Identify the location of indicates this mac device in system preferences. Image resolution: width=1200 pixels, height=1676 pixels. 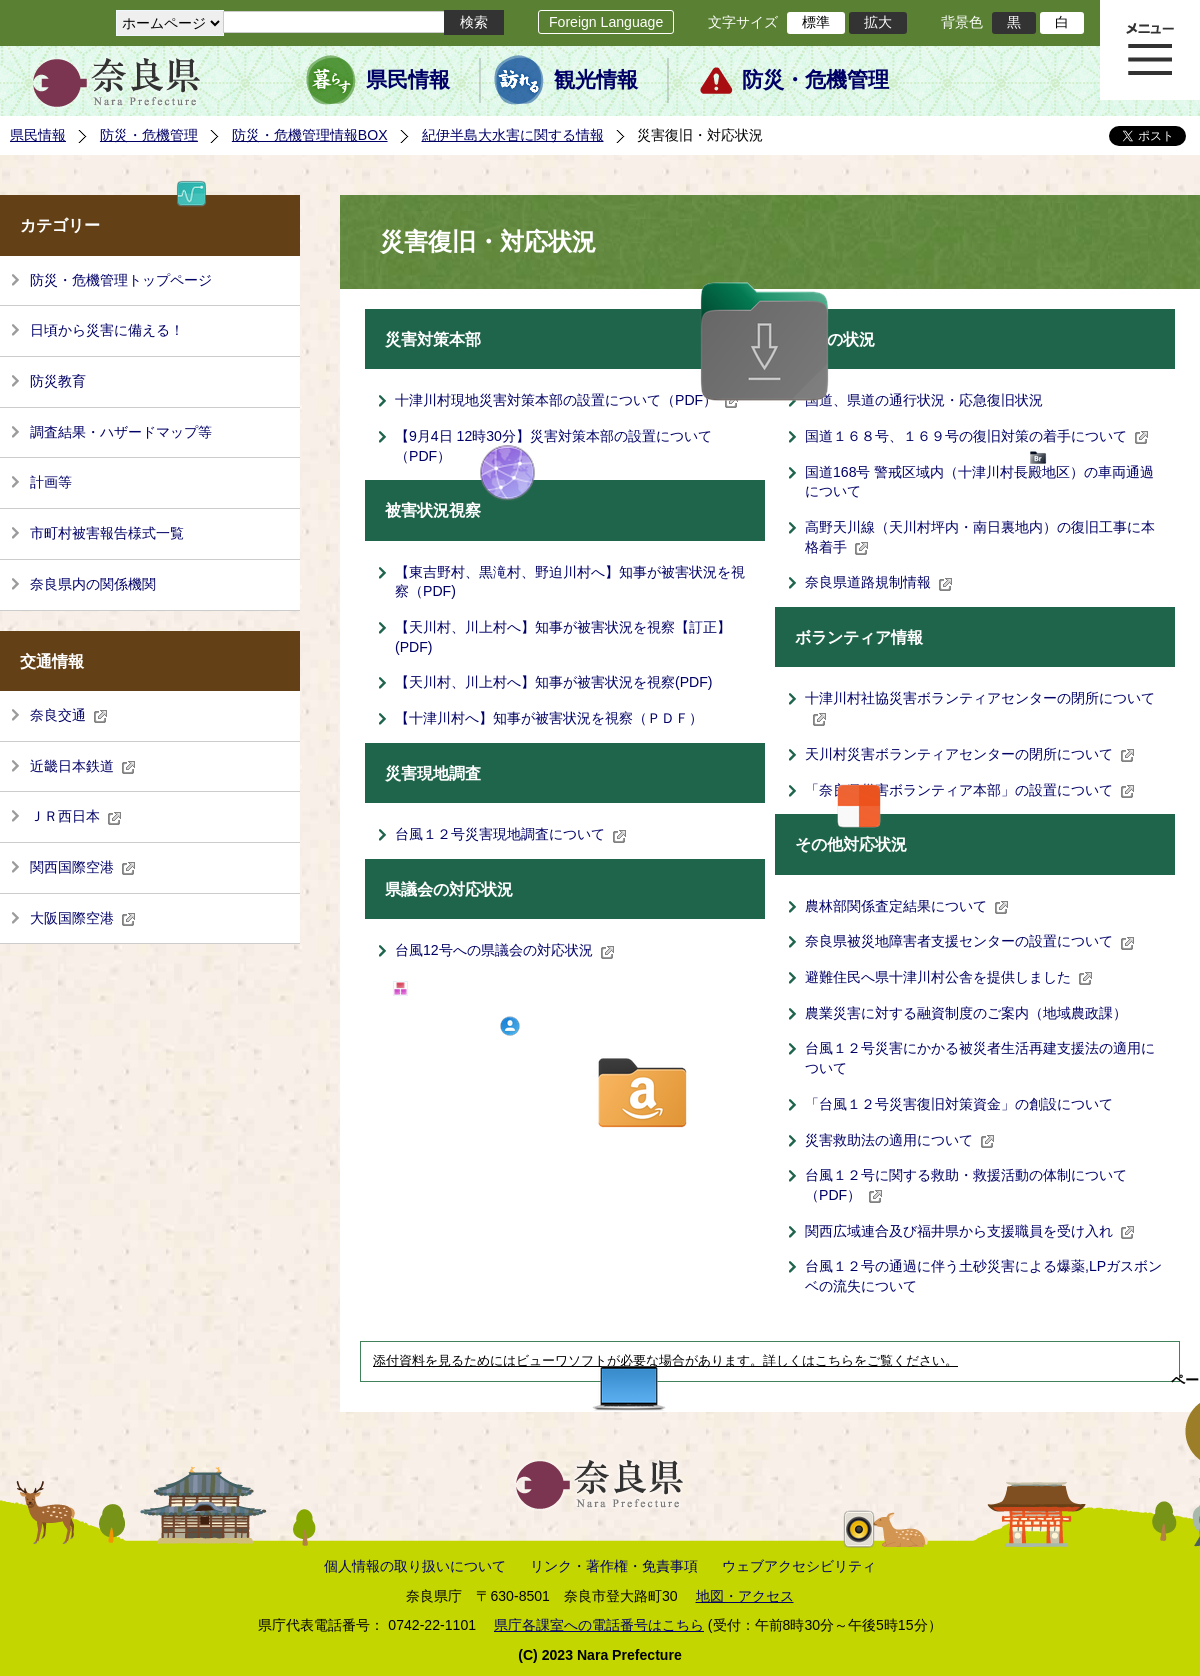
(629, 1386).